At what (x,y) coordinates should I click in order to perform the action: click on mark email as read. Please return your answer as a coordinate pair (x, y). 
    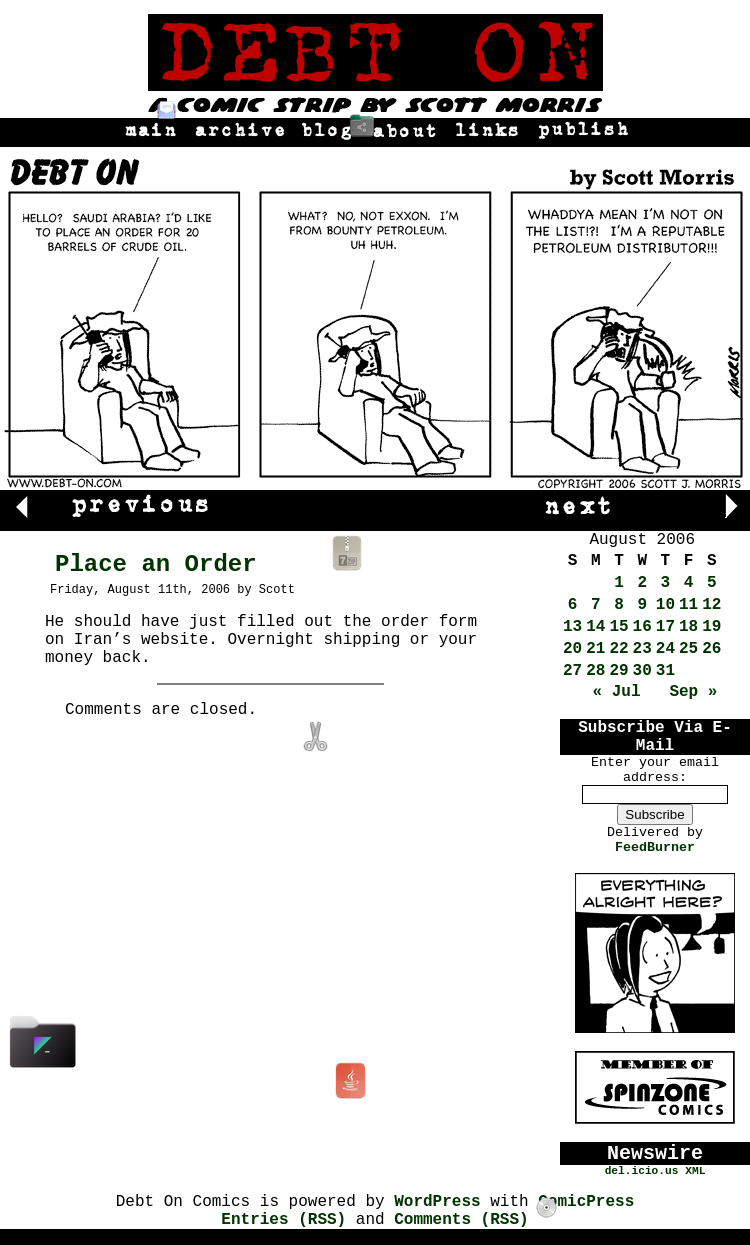
    Looking at the image, I should click on (166, 110).